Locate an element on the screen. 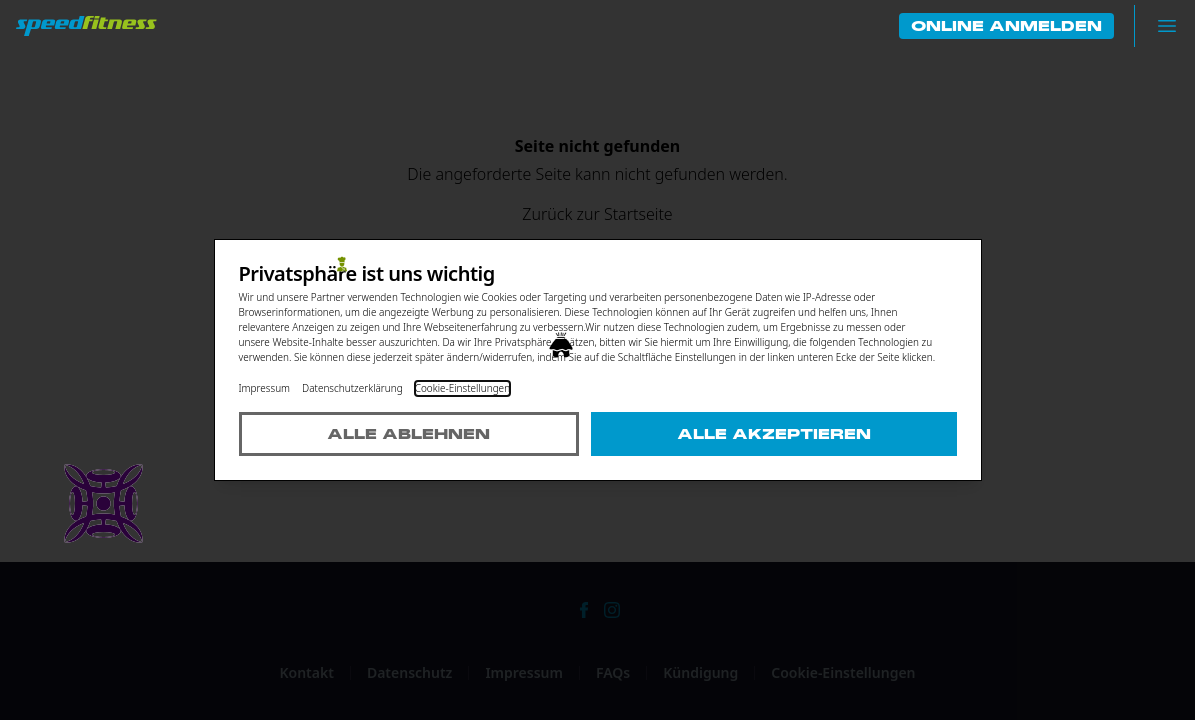 This screenshot has width=1195, height=720. access cooking or recipe features is located at coordinates (342, 264).